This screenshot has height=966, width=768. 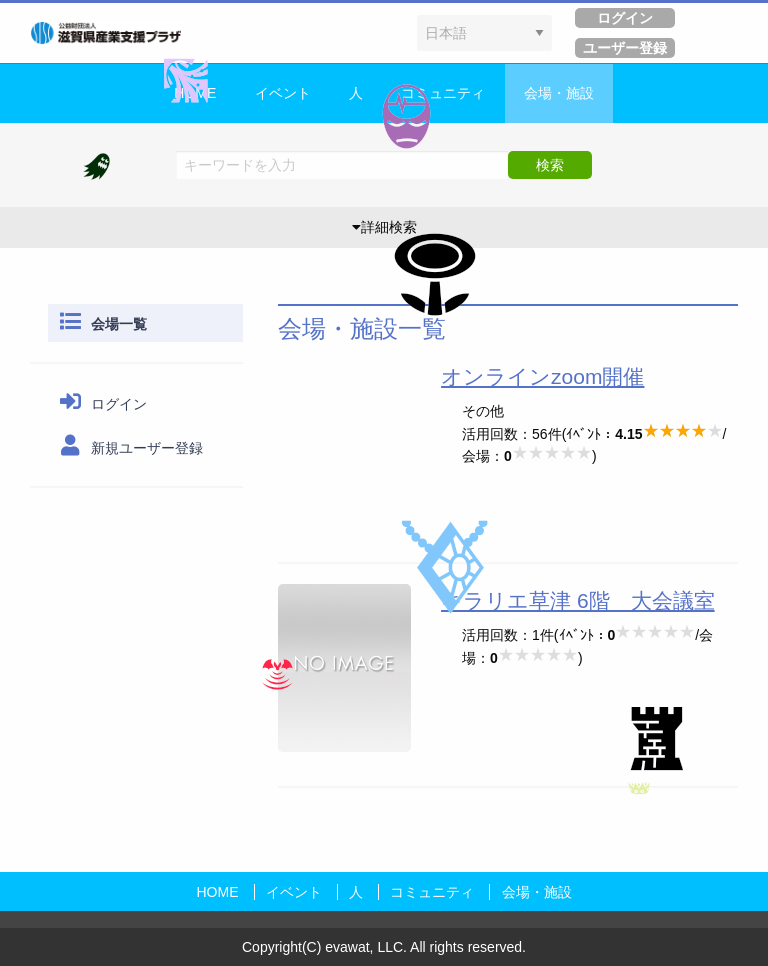 I want to click on indicates premium or VIP membership status, so click(x=639, y=788).